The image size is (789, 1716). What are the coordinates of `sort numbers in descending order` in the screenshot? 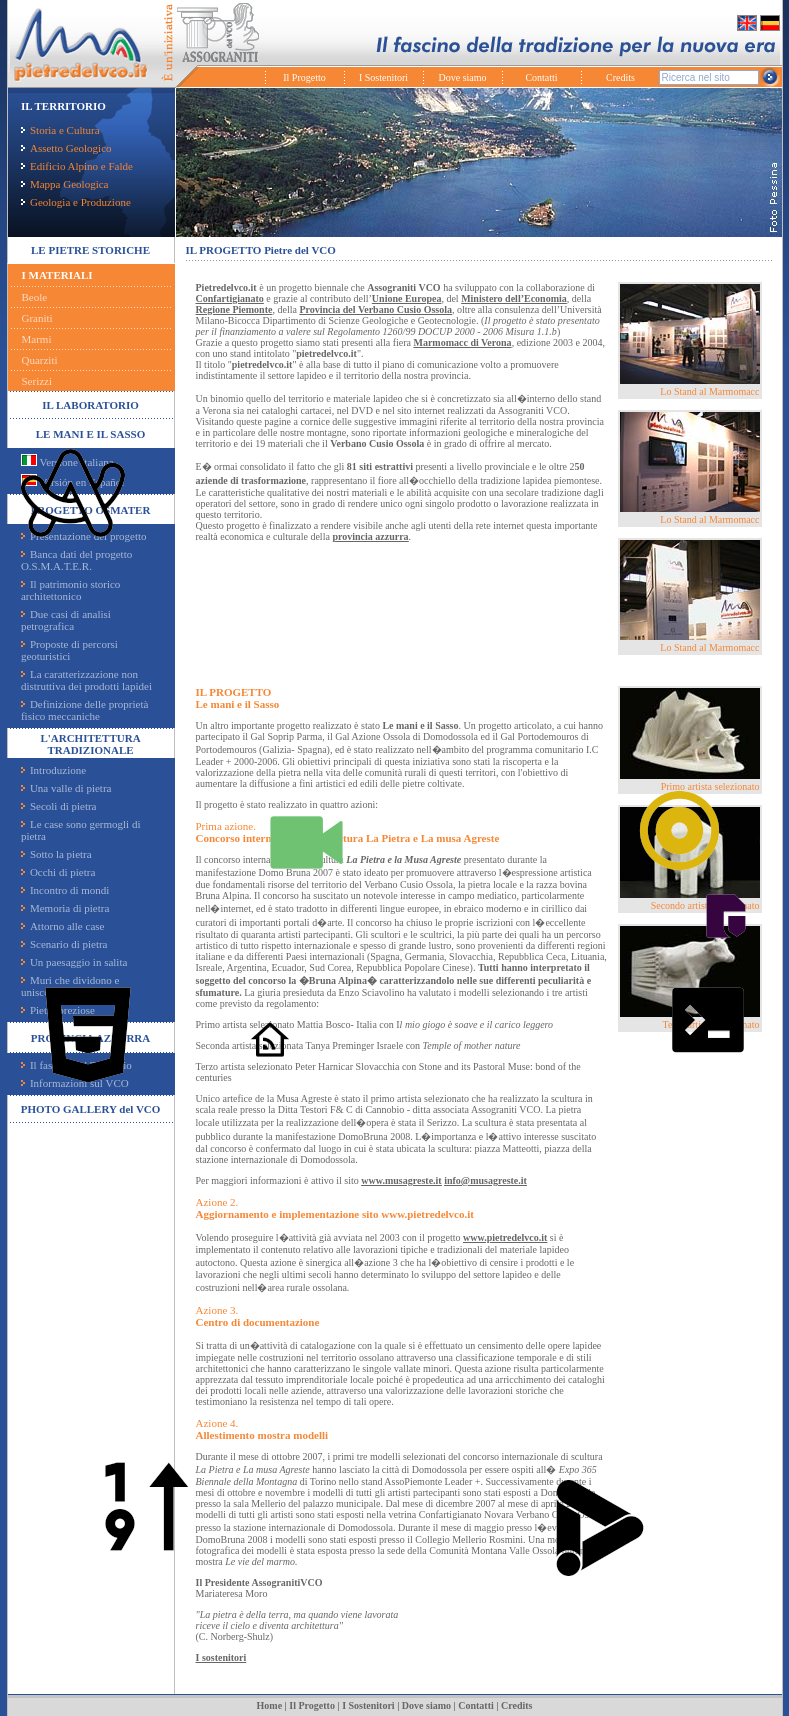 It's located at (139, 1506).